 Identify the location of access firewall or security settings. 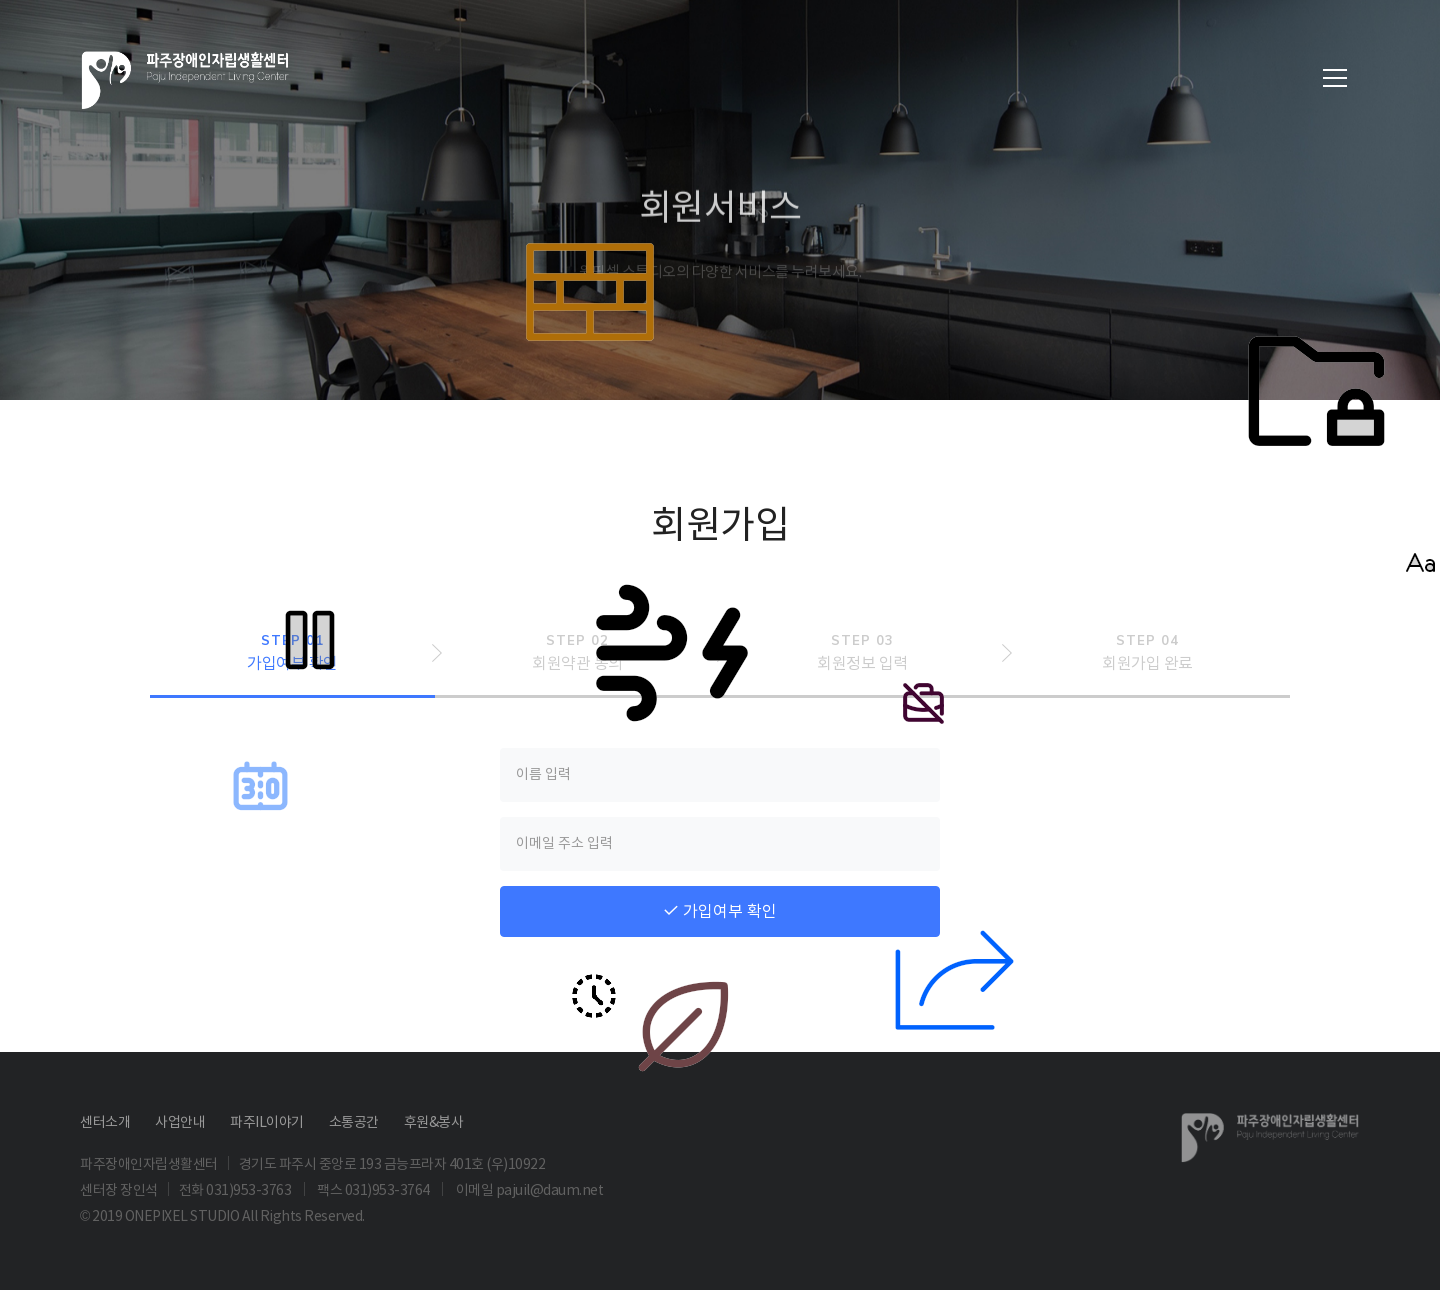
(590, 292).